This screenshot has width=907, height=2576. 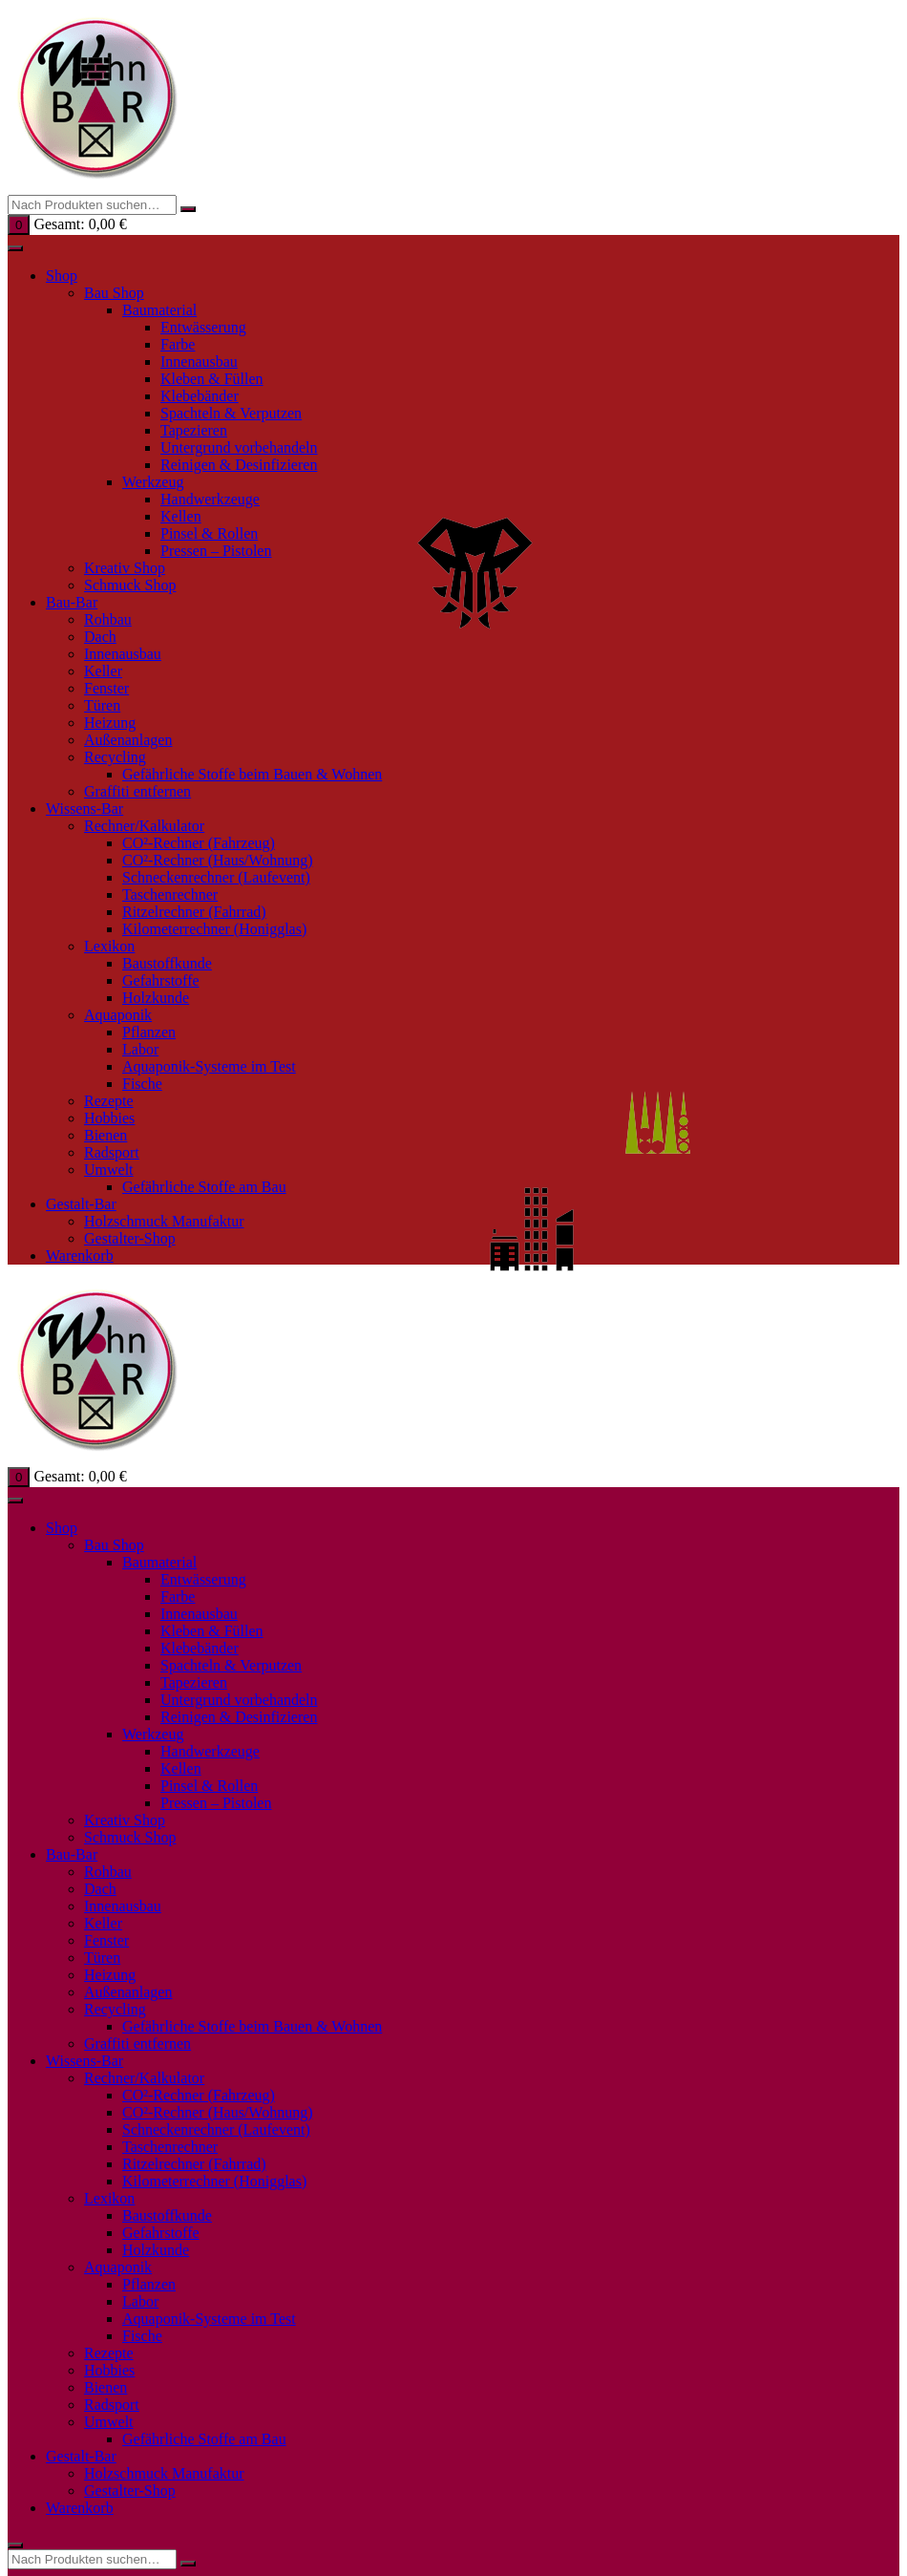 I want to click on view city or urban location, so click(x=532, y=1229).